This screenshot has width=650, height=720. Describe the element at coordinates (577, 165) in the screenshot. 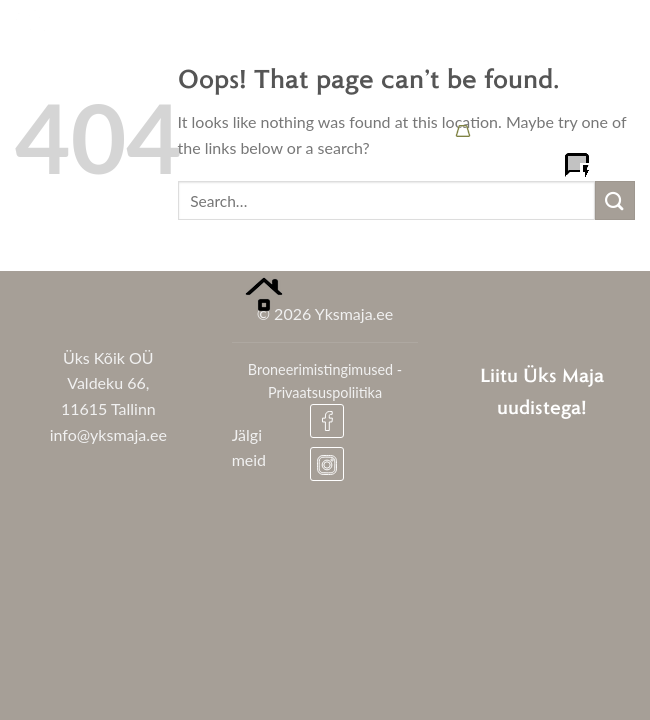

I see `send a quick reply to a message` at that location.